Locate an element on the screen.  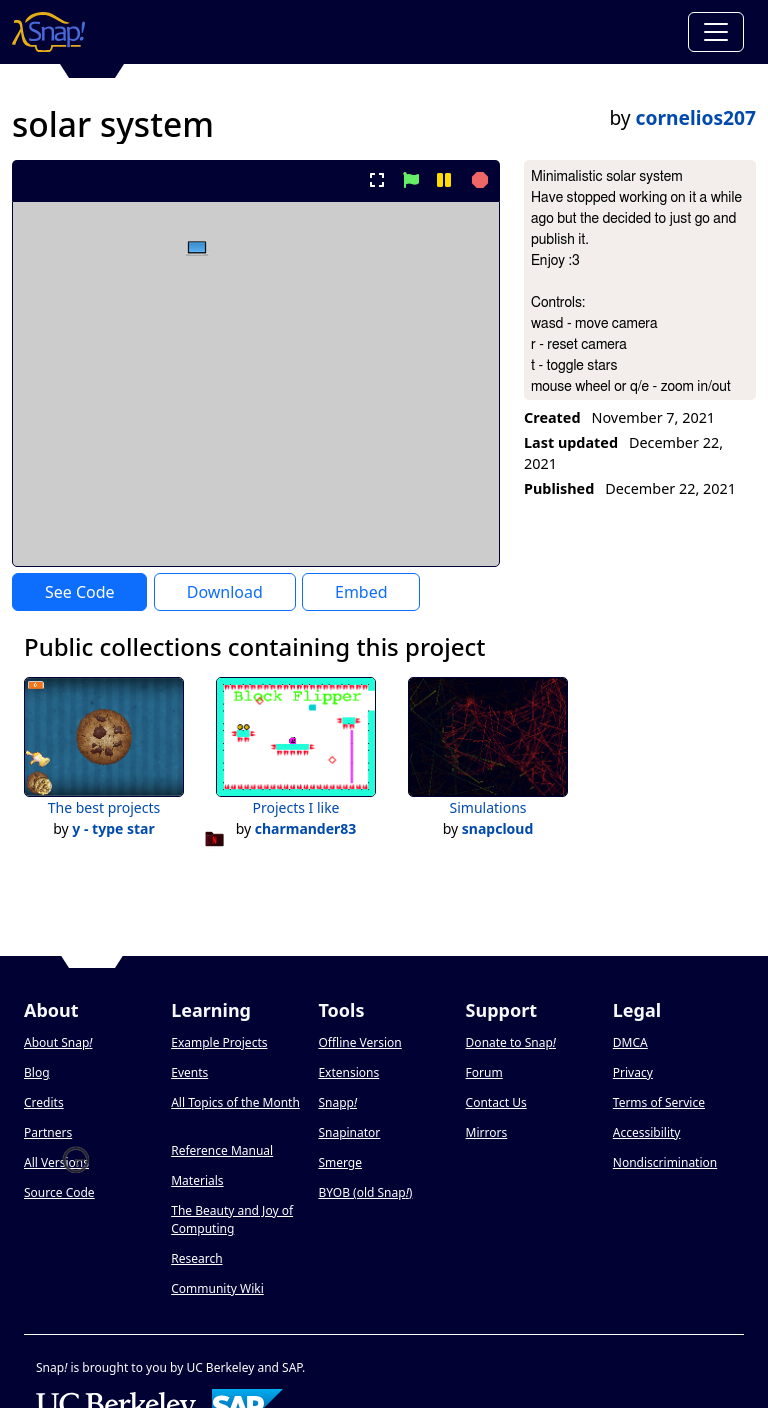
open folder containing netflix downloads or media is located at coordinates (214, 839).